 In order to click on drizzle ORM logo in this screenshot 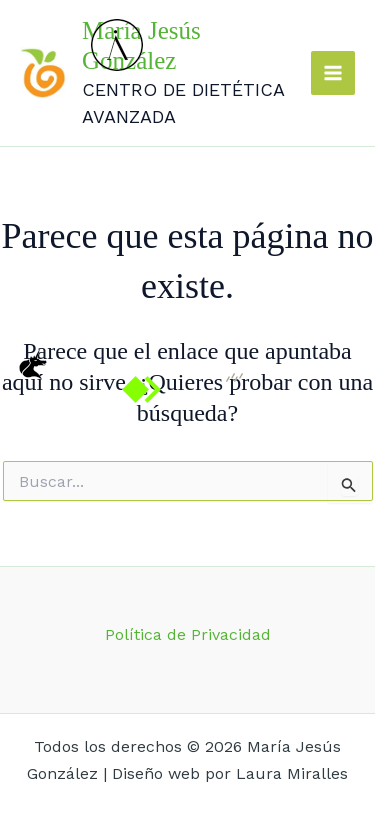, I will do `click(234, 377)`.